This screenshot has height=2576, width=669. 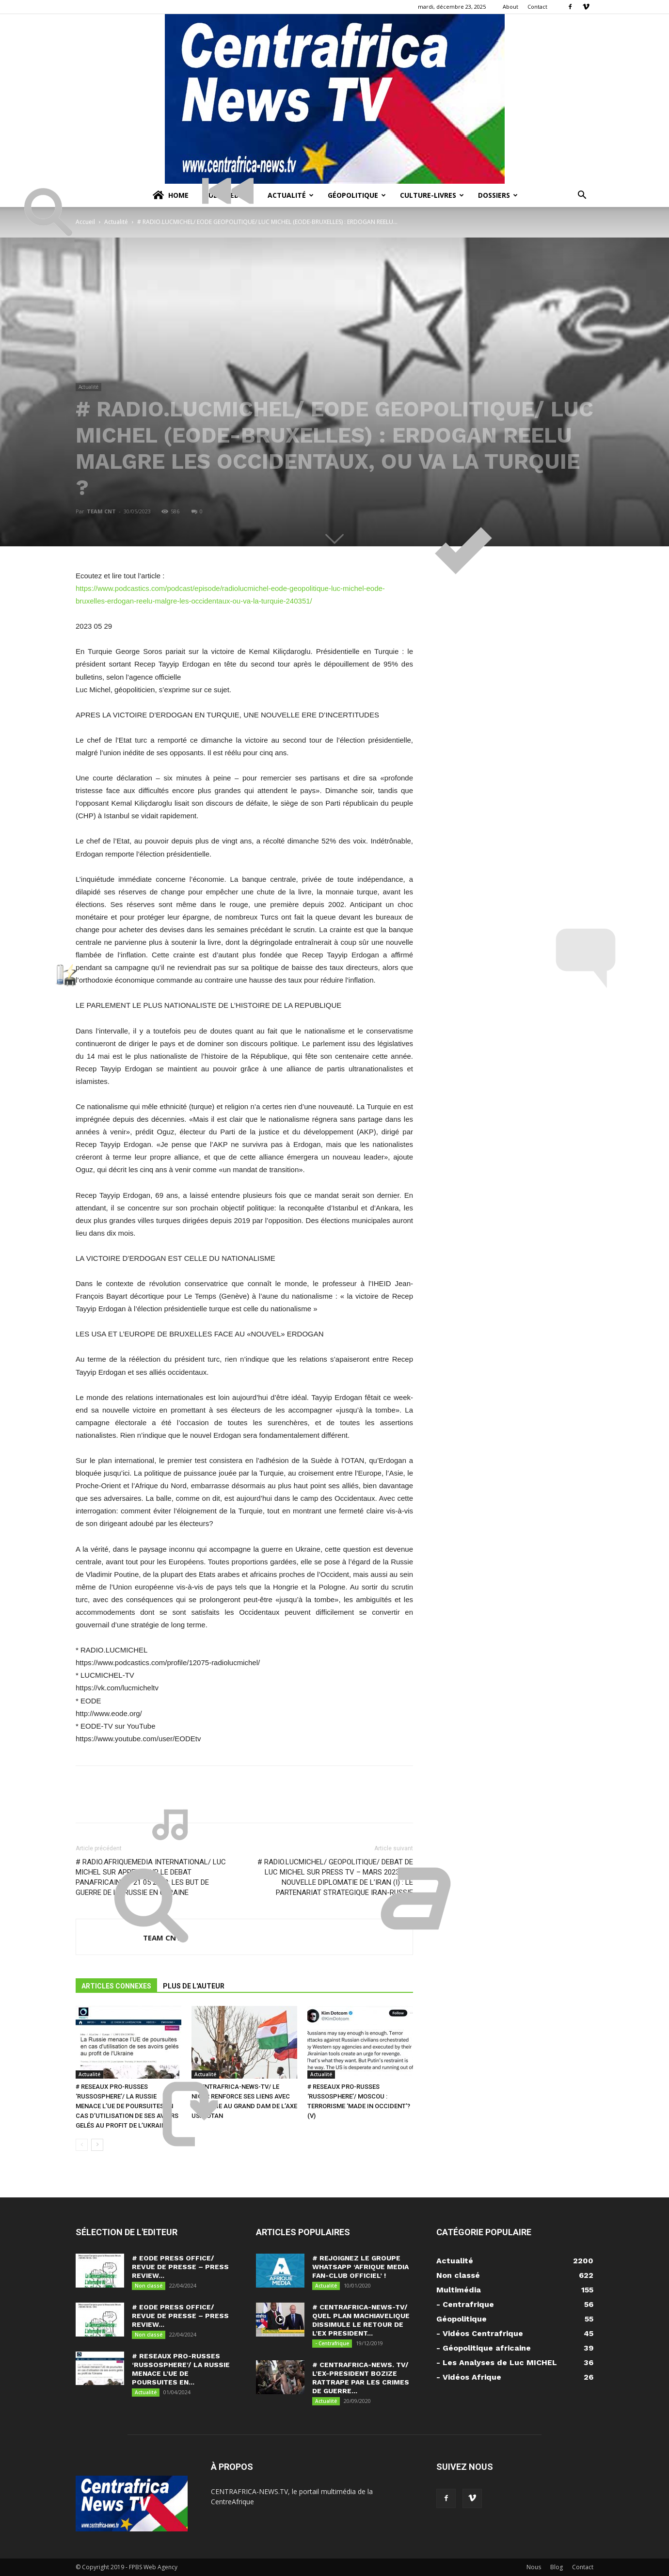 I want to click on toggle text wrapping in a document or view, so click(x=186, y=2114).